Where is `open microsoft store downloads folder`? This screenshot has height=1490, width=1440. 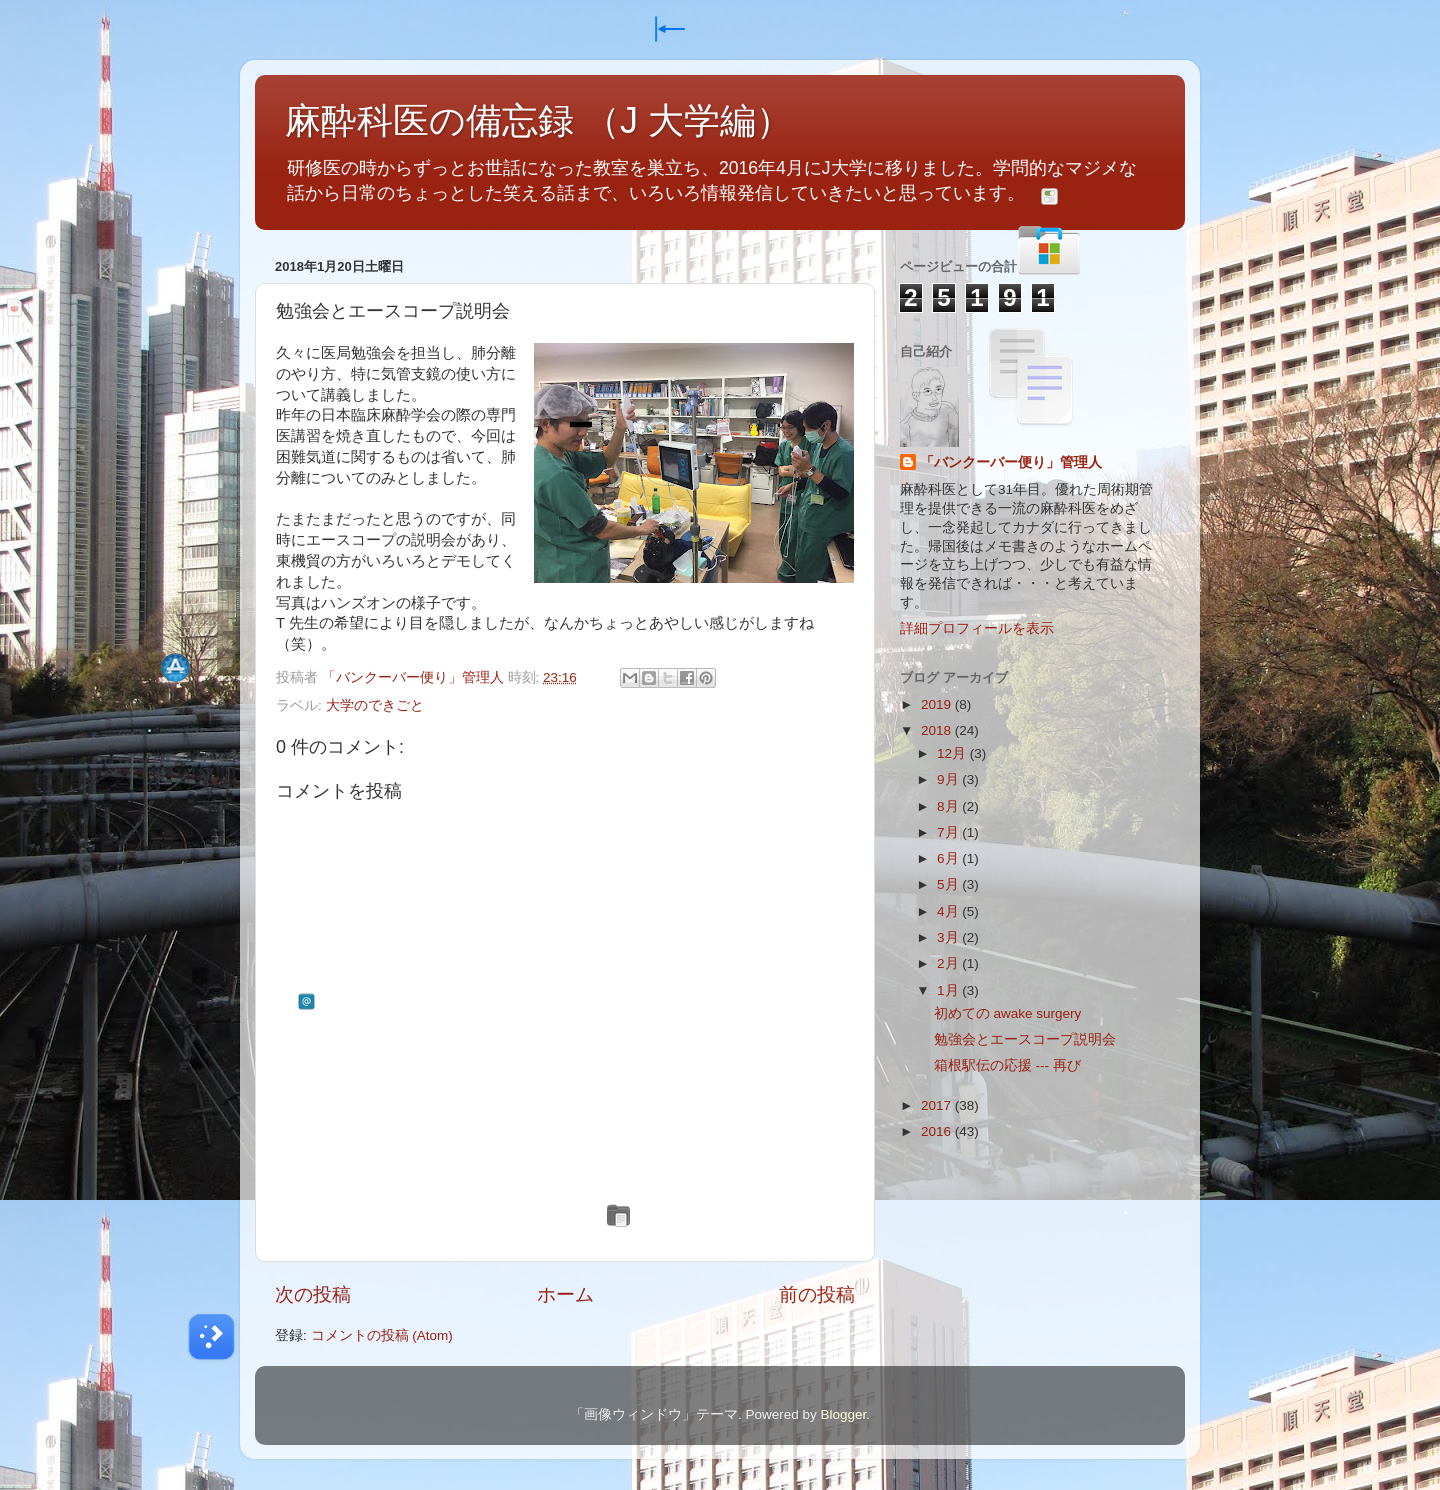 open microsoft store downloads folder is located at coordinates (1049, 252).